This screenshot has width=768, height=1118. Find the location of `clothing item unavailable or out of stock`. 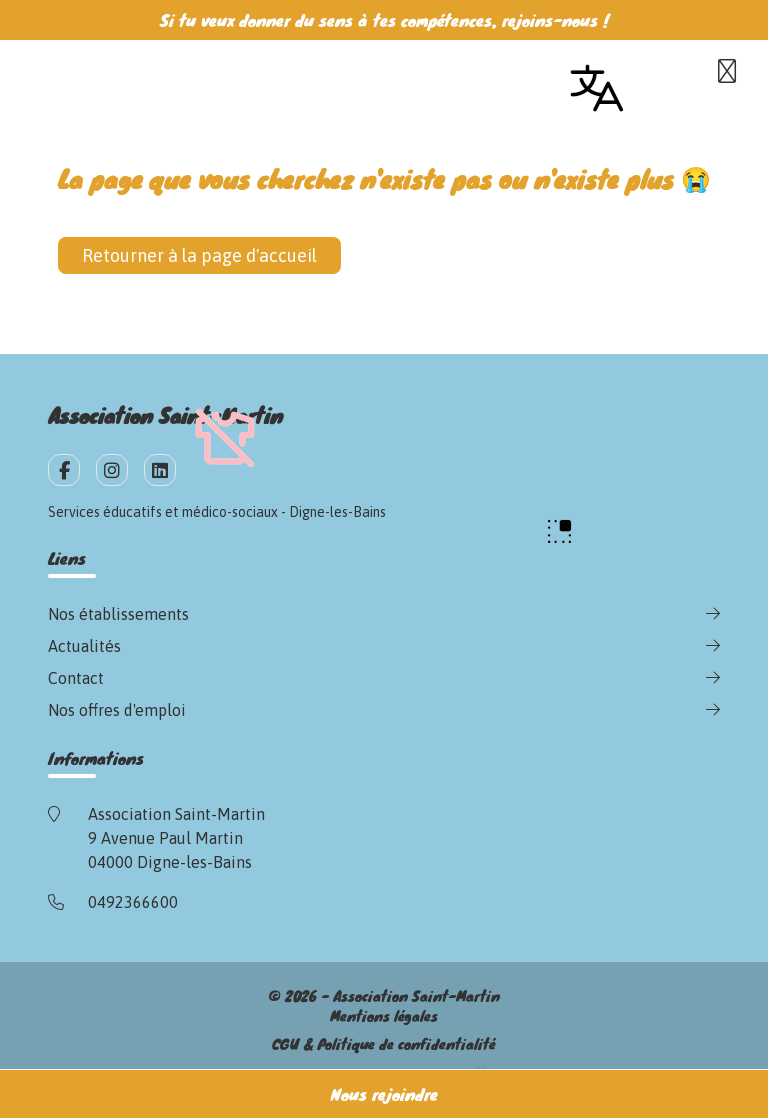

clothing item unavailable or out of stock is located at coordinates (225, 438).